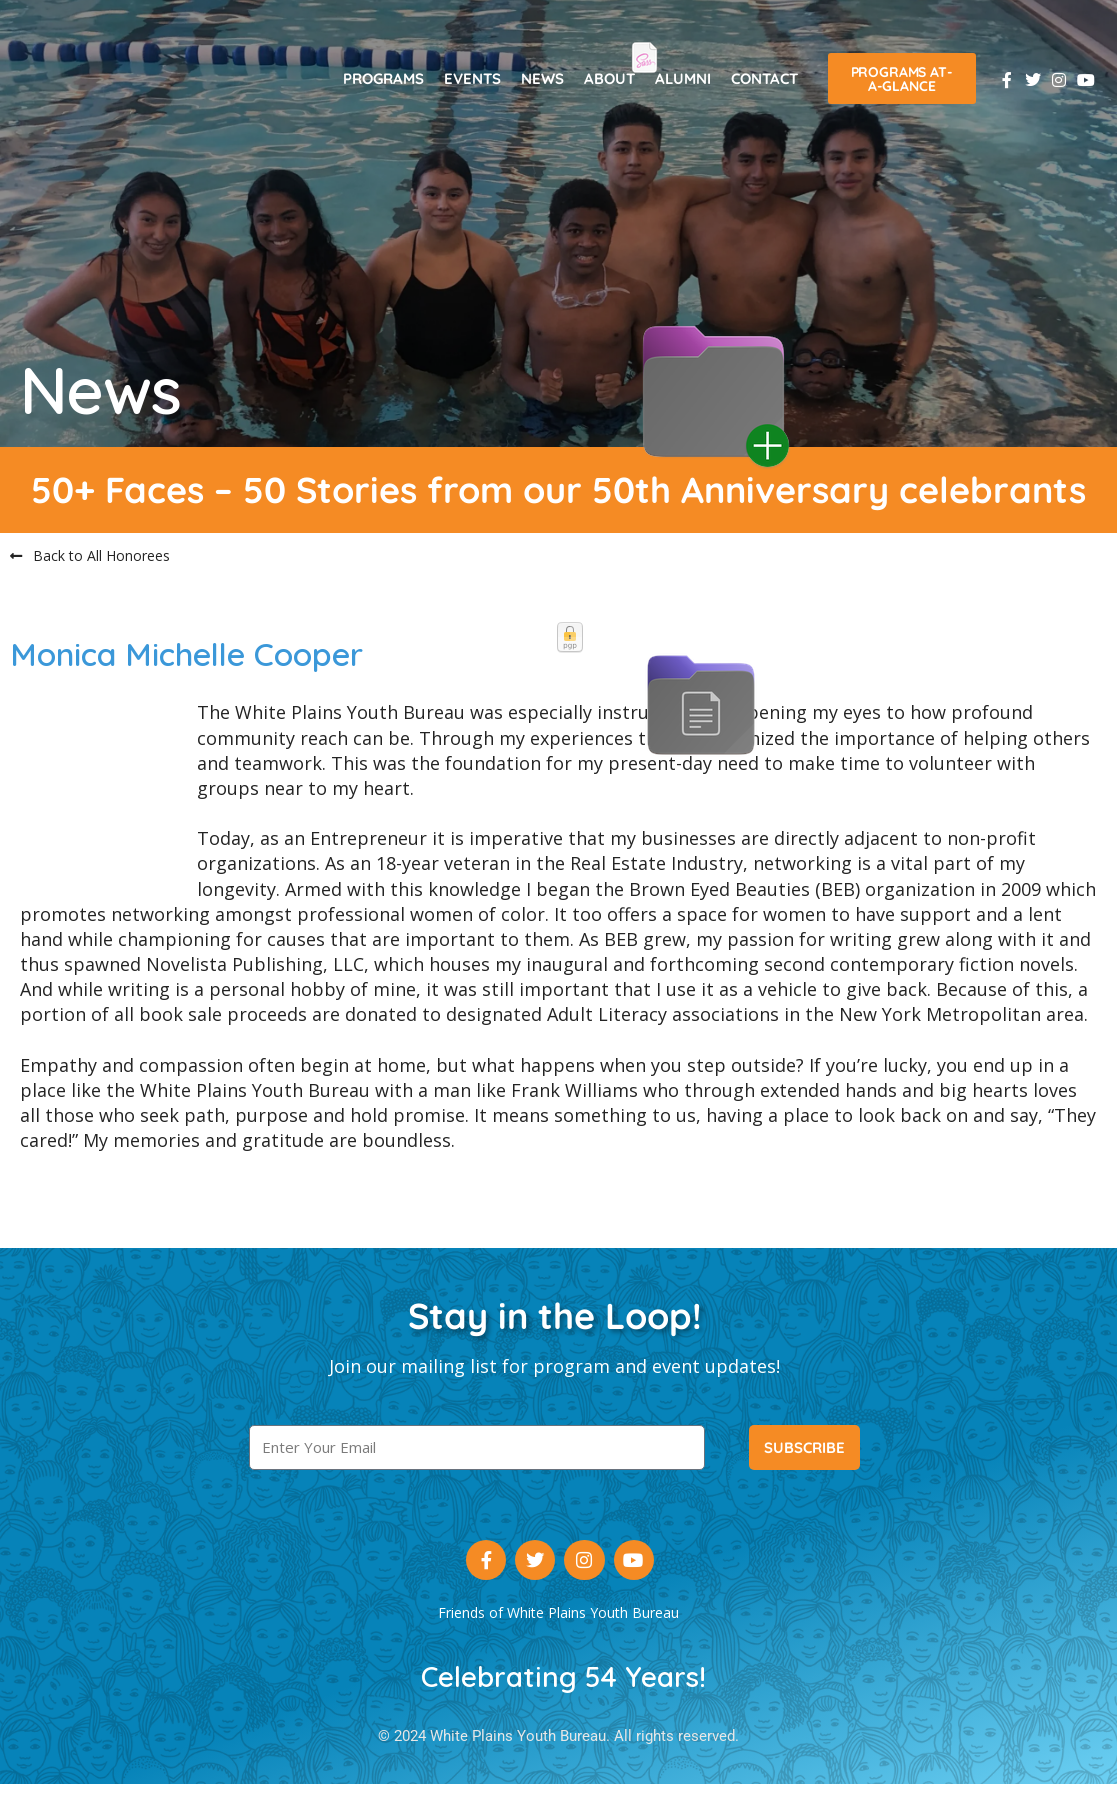 Image resolution: width=1117 pixels, height=1799 pixels. What do you see at coordinates (713, 391) in the screenshot?
I see `create a new folder` at bounding box center [713, 391].